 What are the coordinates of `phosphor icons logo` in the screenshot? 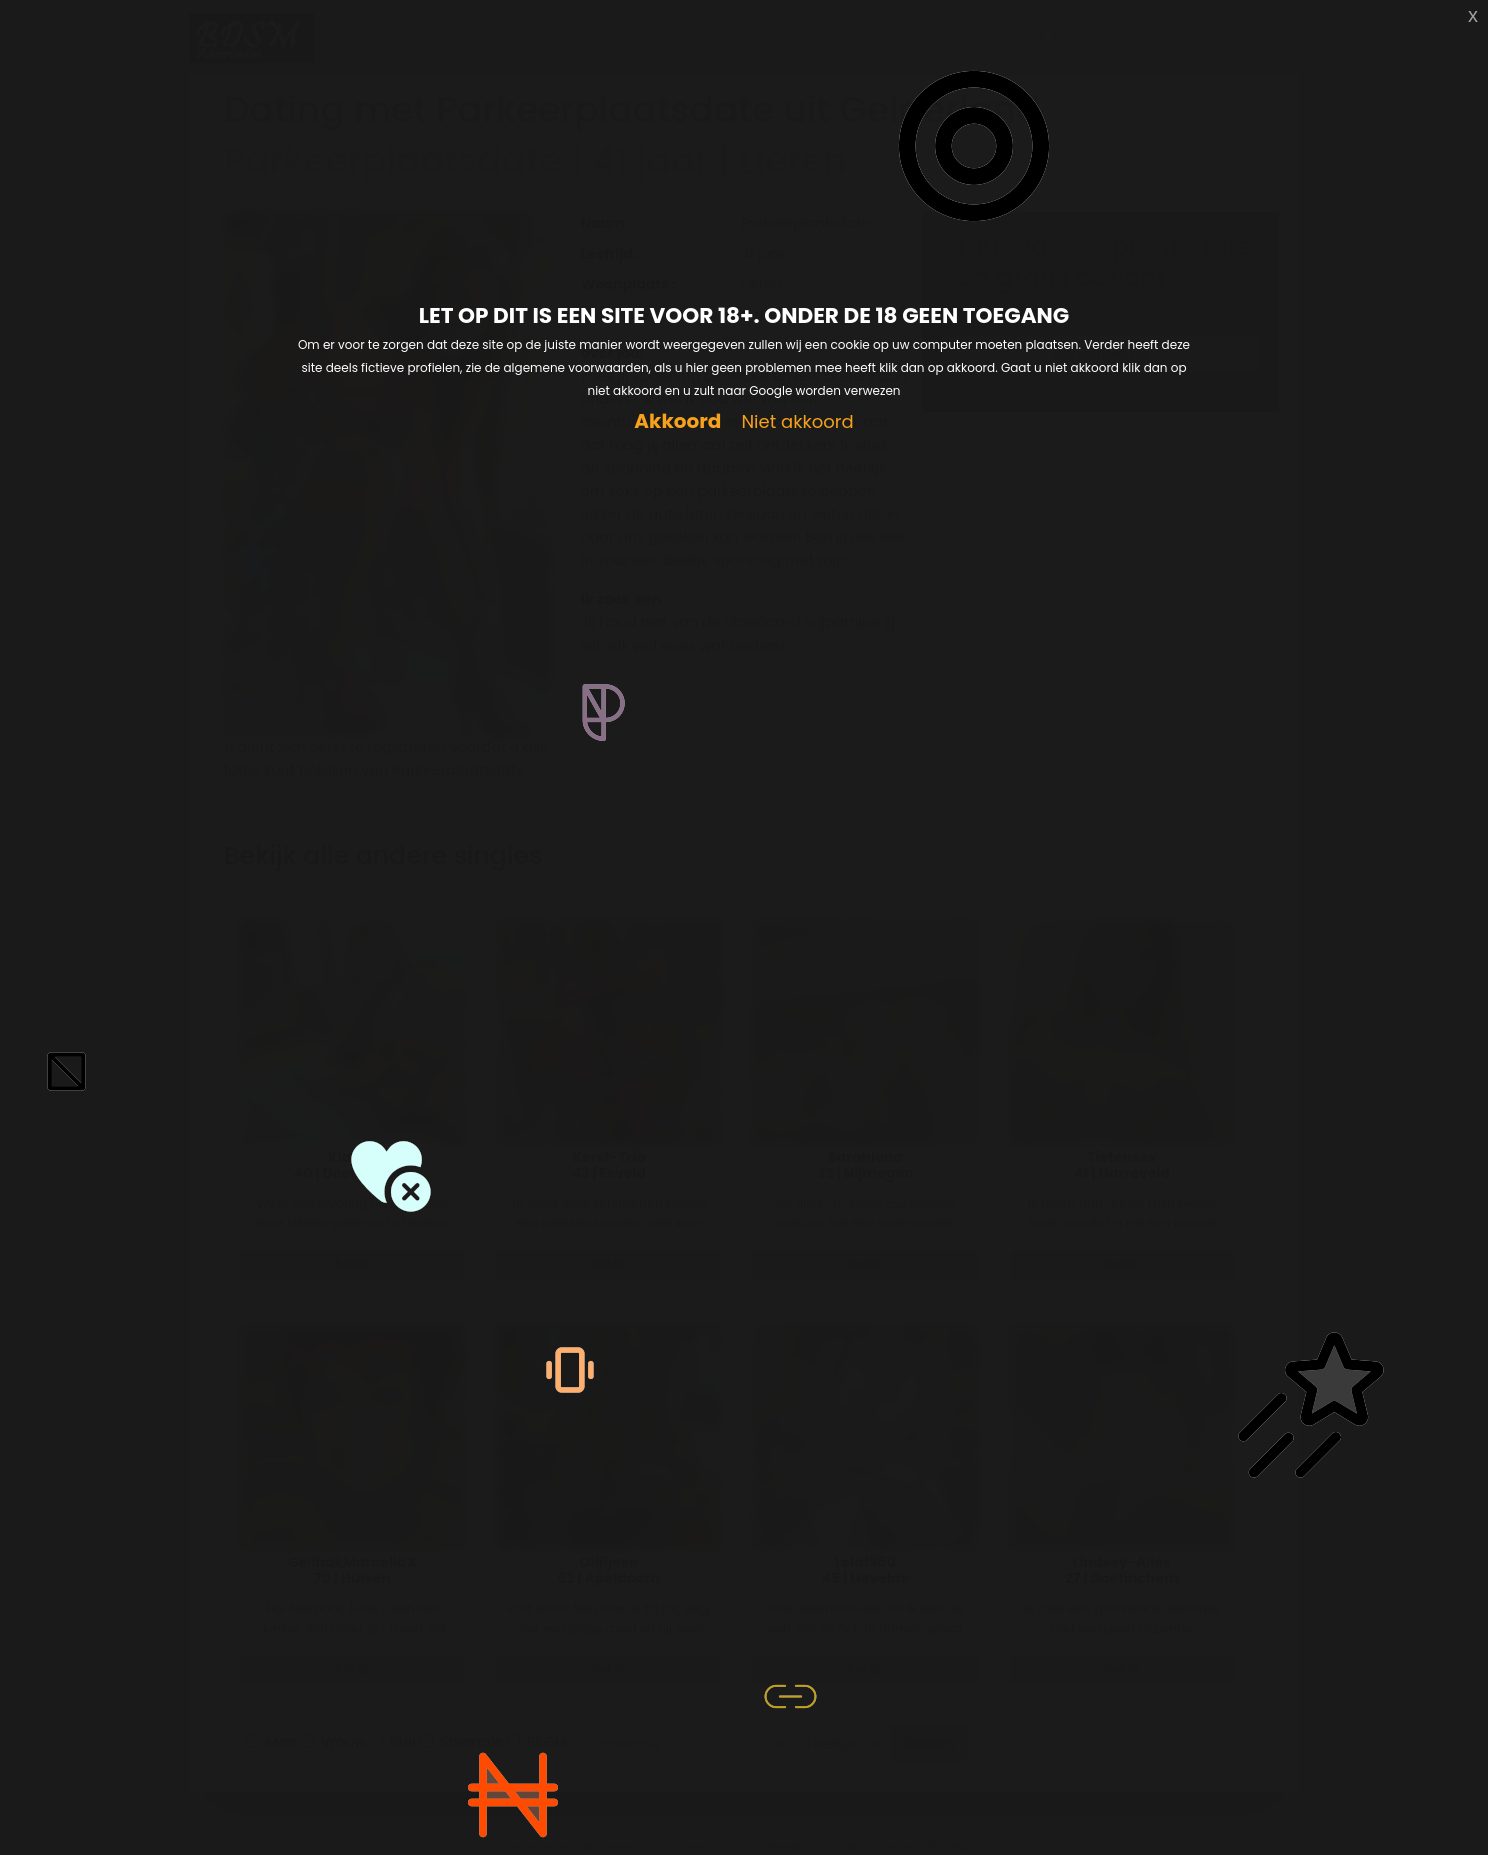 It's located at (599, 709).